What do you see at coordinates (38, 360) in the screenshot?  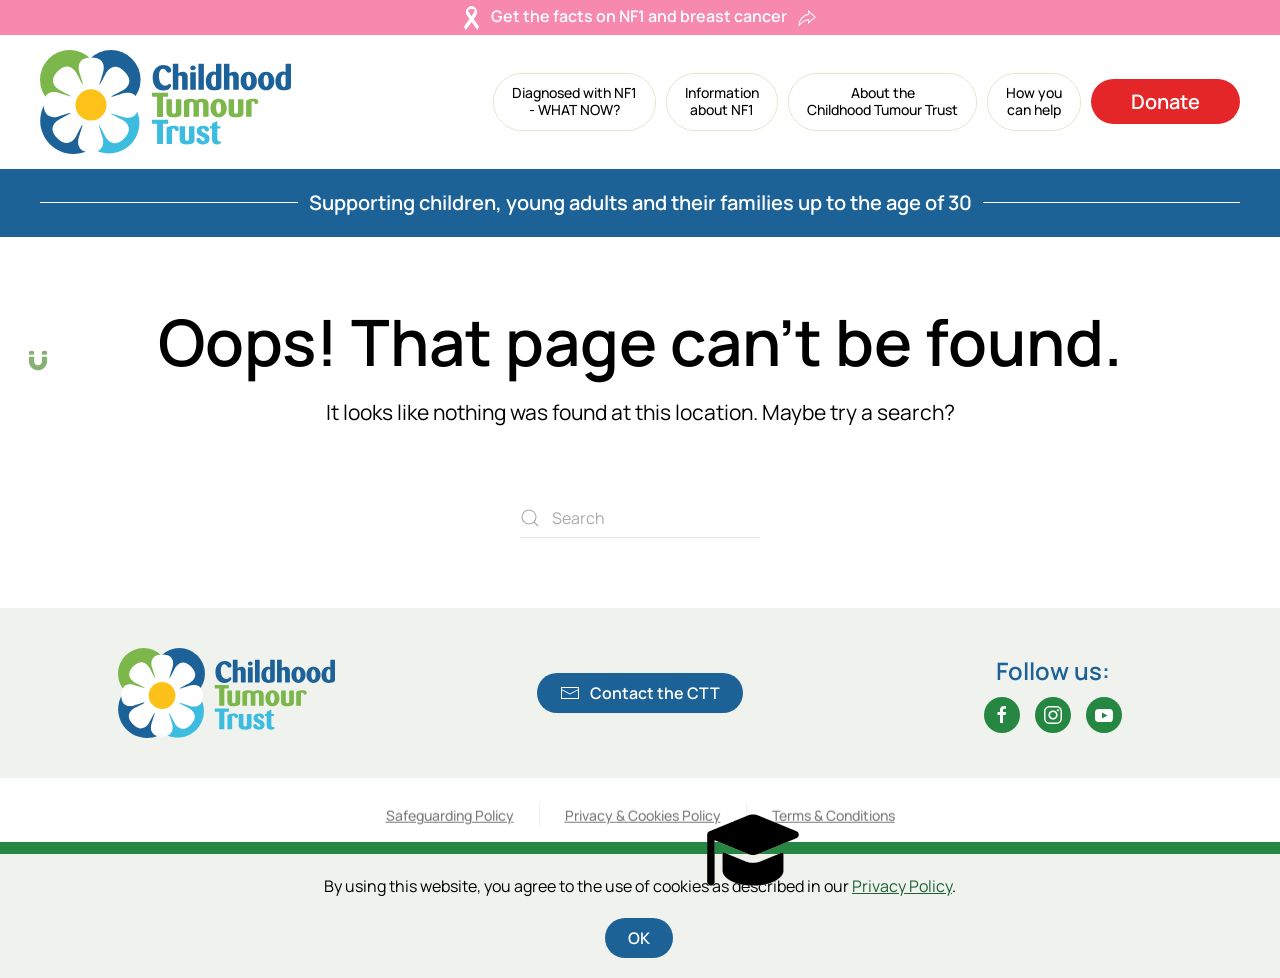 I see `attract or pull related items together` at bounding box center [38, 360].